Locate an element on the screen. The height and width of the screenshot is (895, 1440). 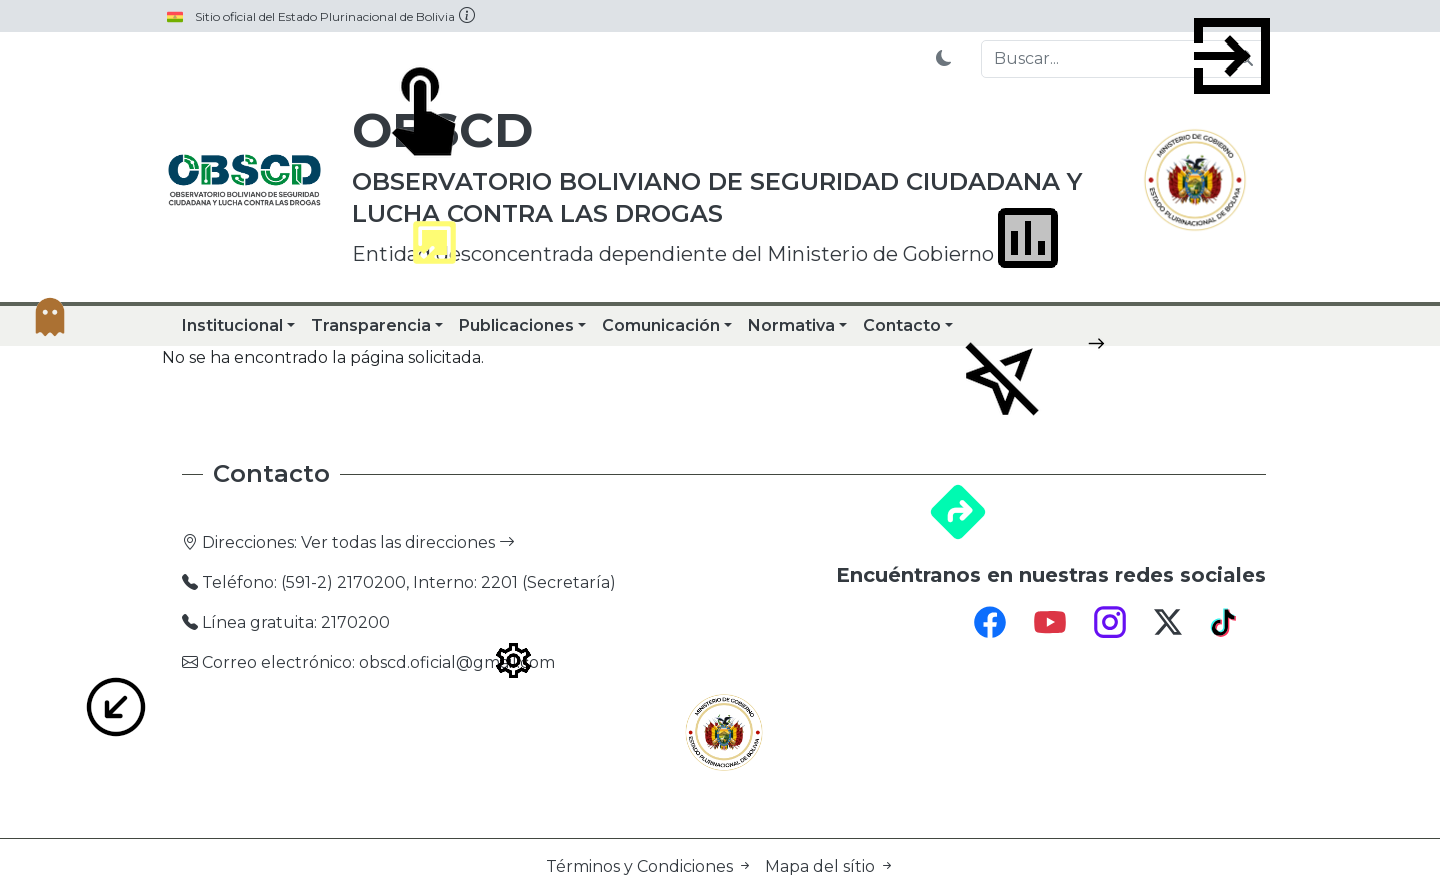
log out of the current account is located at coordinates (1232, 56).